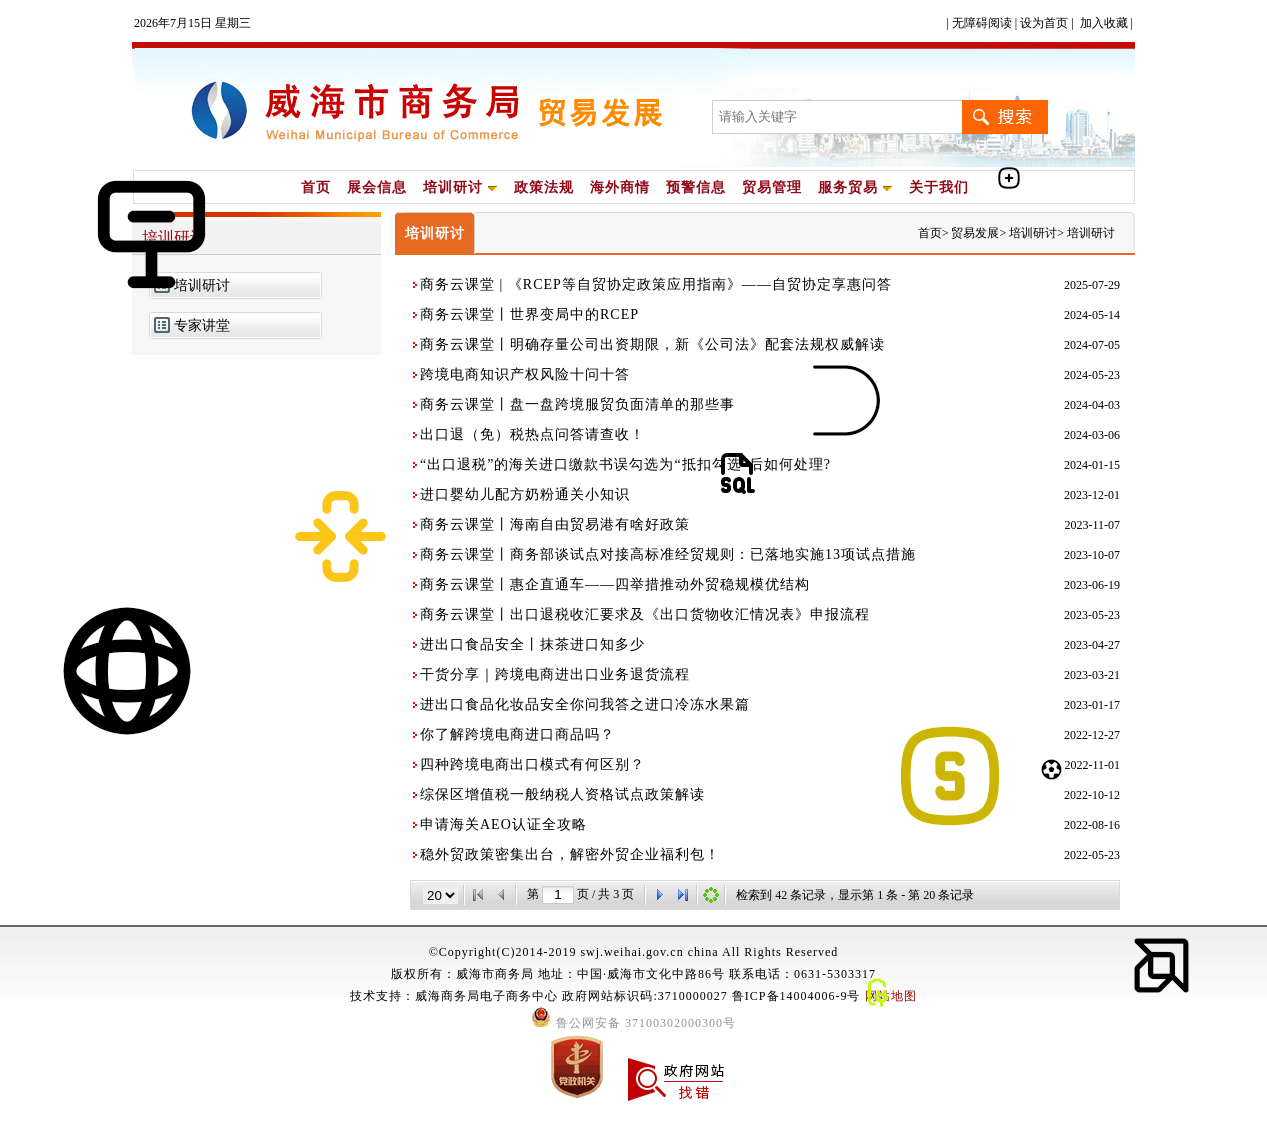  I want to click on indicates a shortcut or saved item, so click(950, 776).